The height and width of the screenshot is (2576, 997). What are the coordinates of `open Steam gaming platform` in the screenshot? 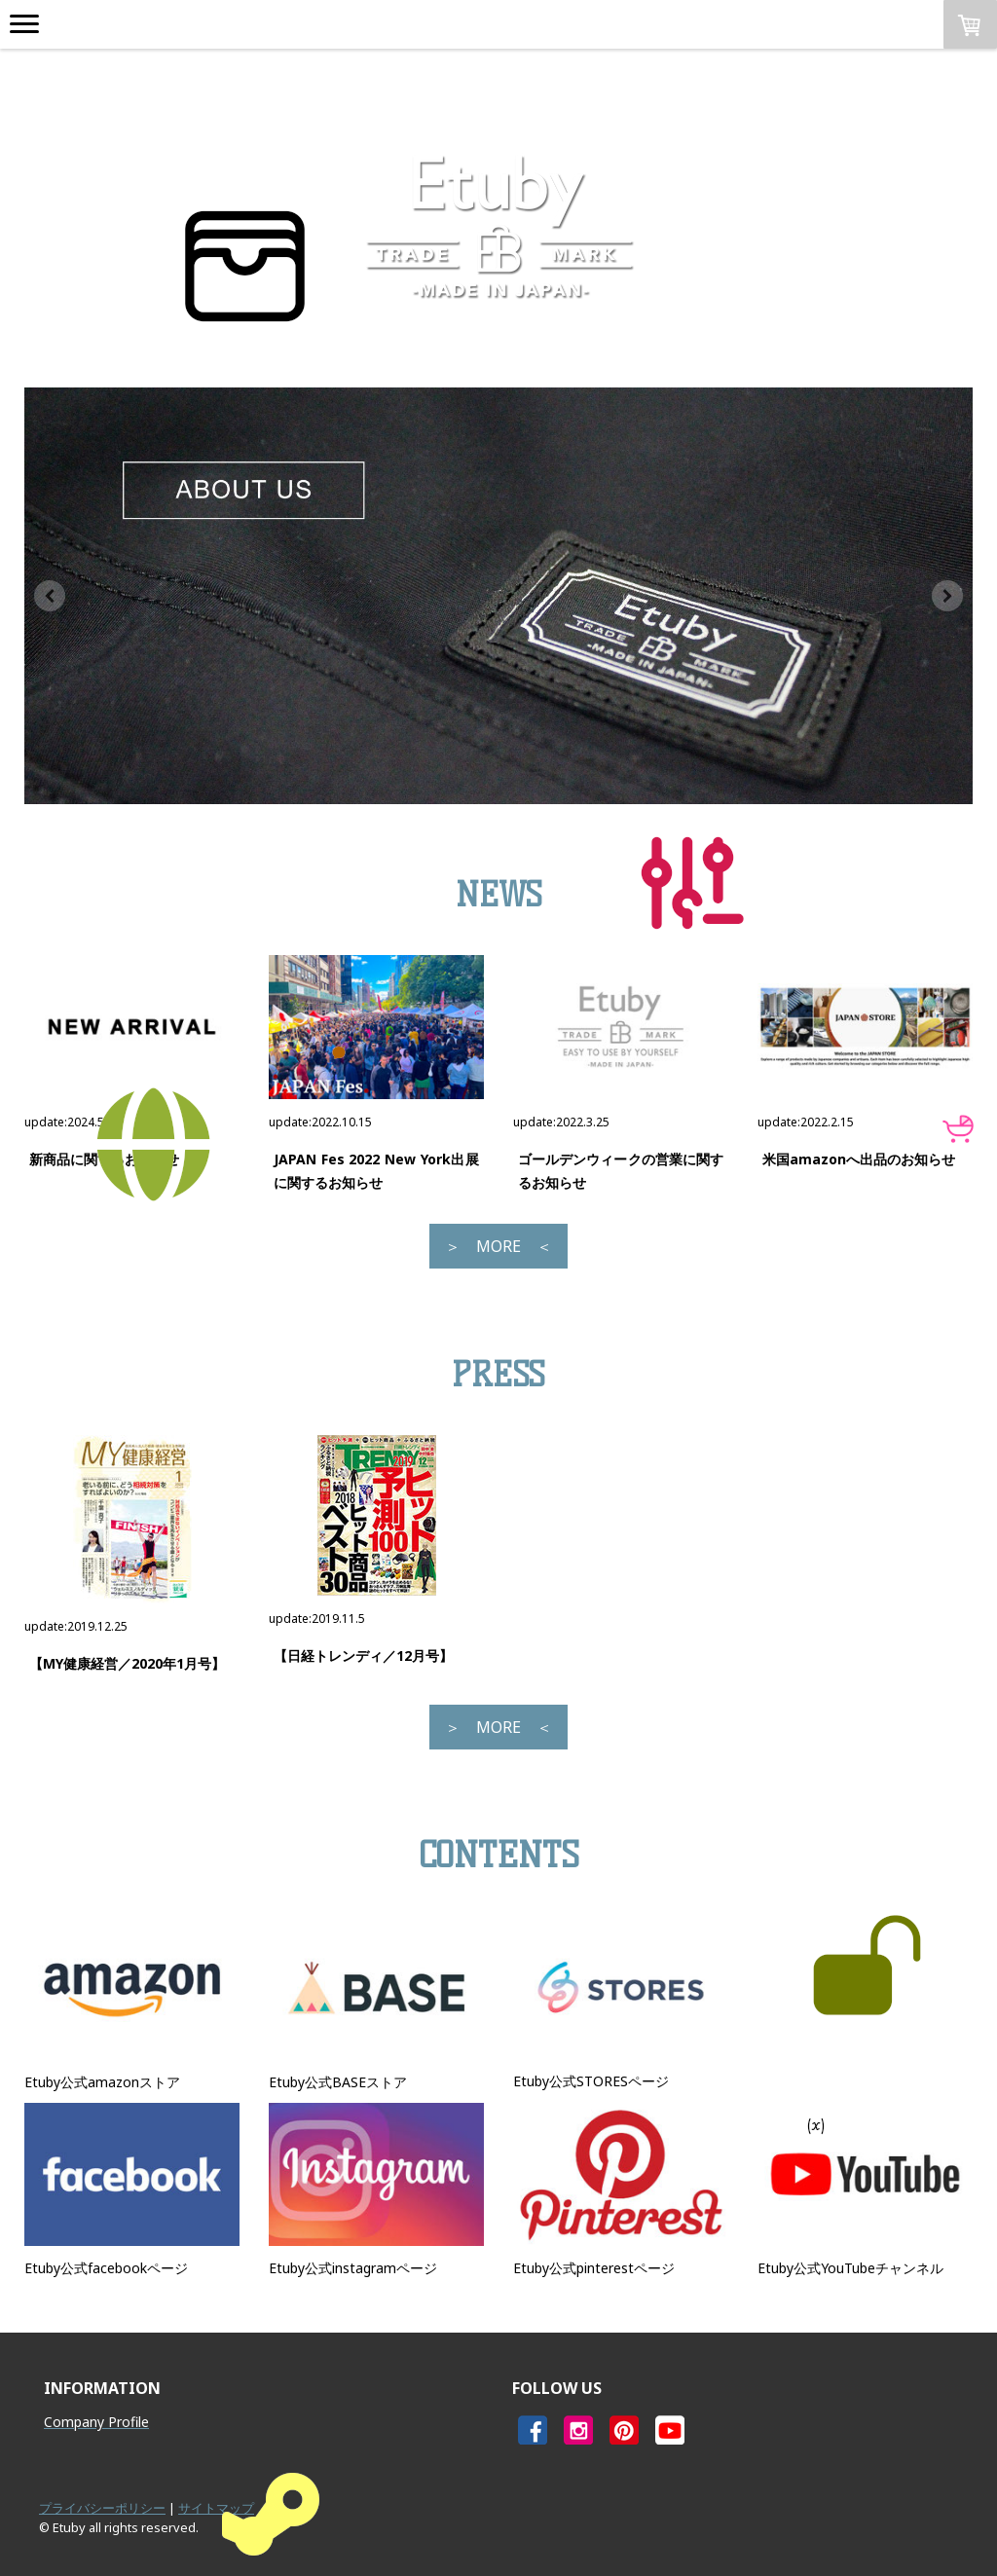 It's located at (271, 2512).